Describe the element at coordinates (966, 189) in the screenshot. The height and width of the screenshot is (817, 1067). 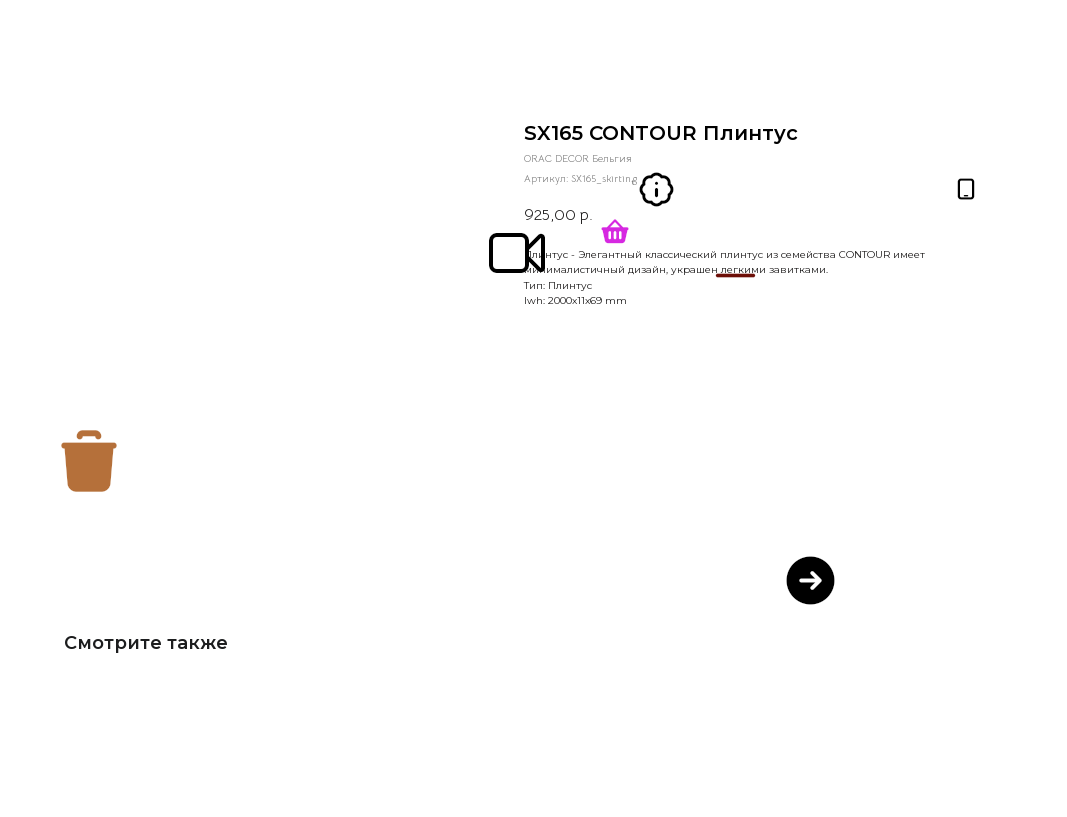
I see `switch to tablet view or layout` at that location.